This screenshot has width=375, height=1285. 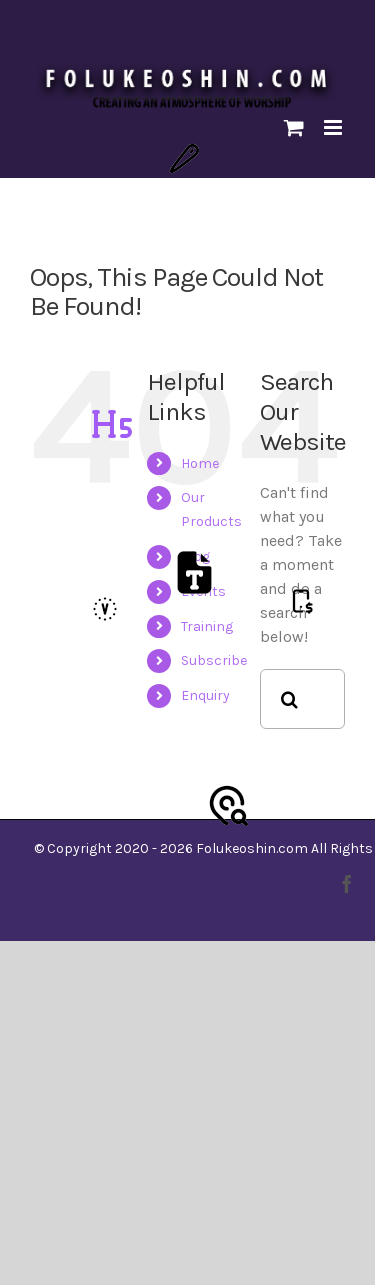 What do you see at coordinates (227, 805) in the screenshot?
I see `search for a location on the map` at bounding box center [227, 805].